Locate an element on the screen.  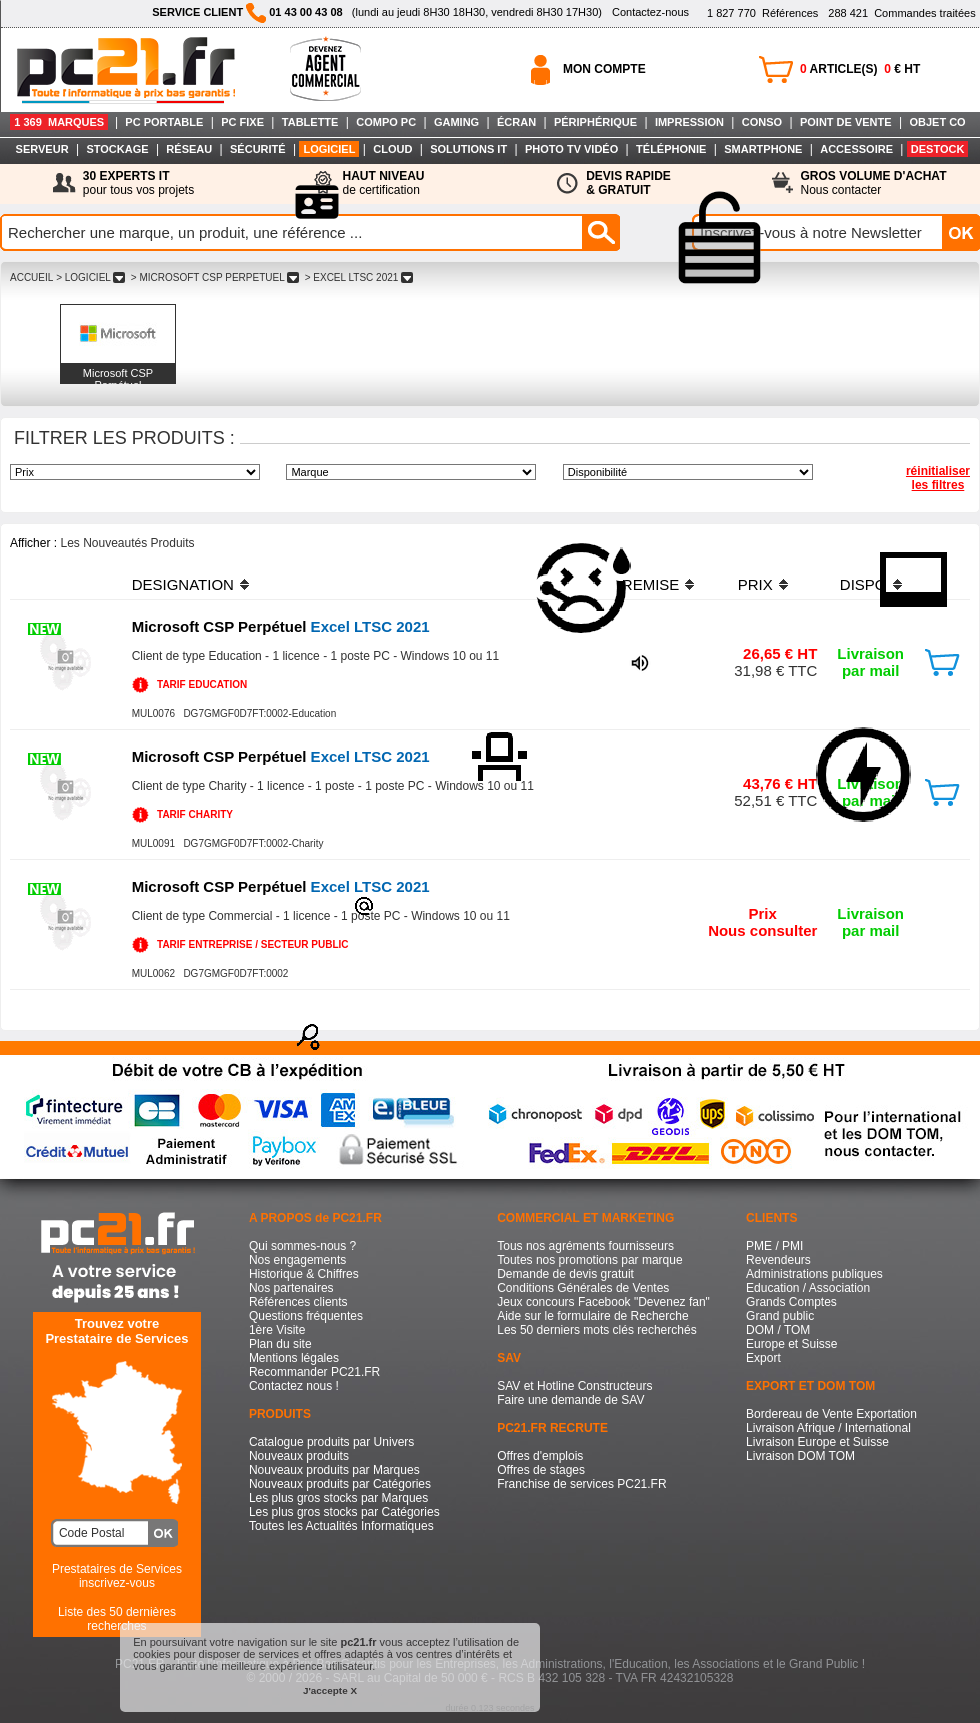
indicates an unlocked or unsecured state is located at coordinates (719, 242).